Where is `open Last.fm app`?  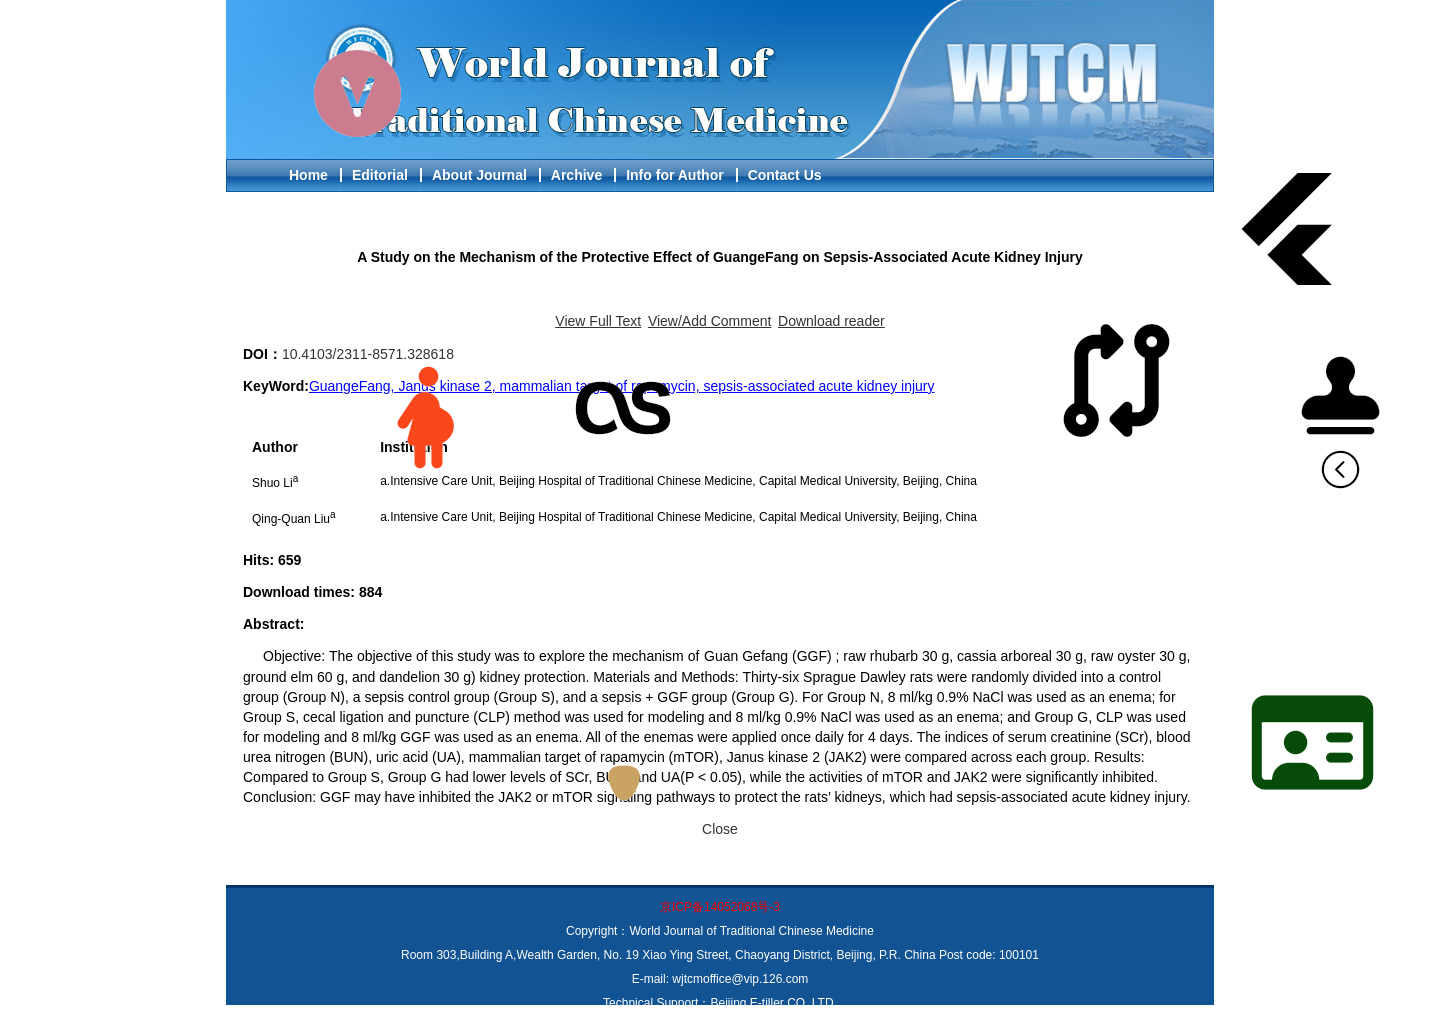 open Last.fm app is located at coordinates (623, 408).